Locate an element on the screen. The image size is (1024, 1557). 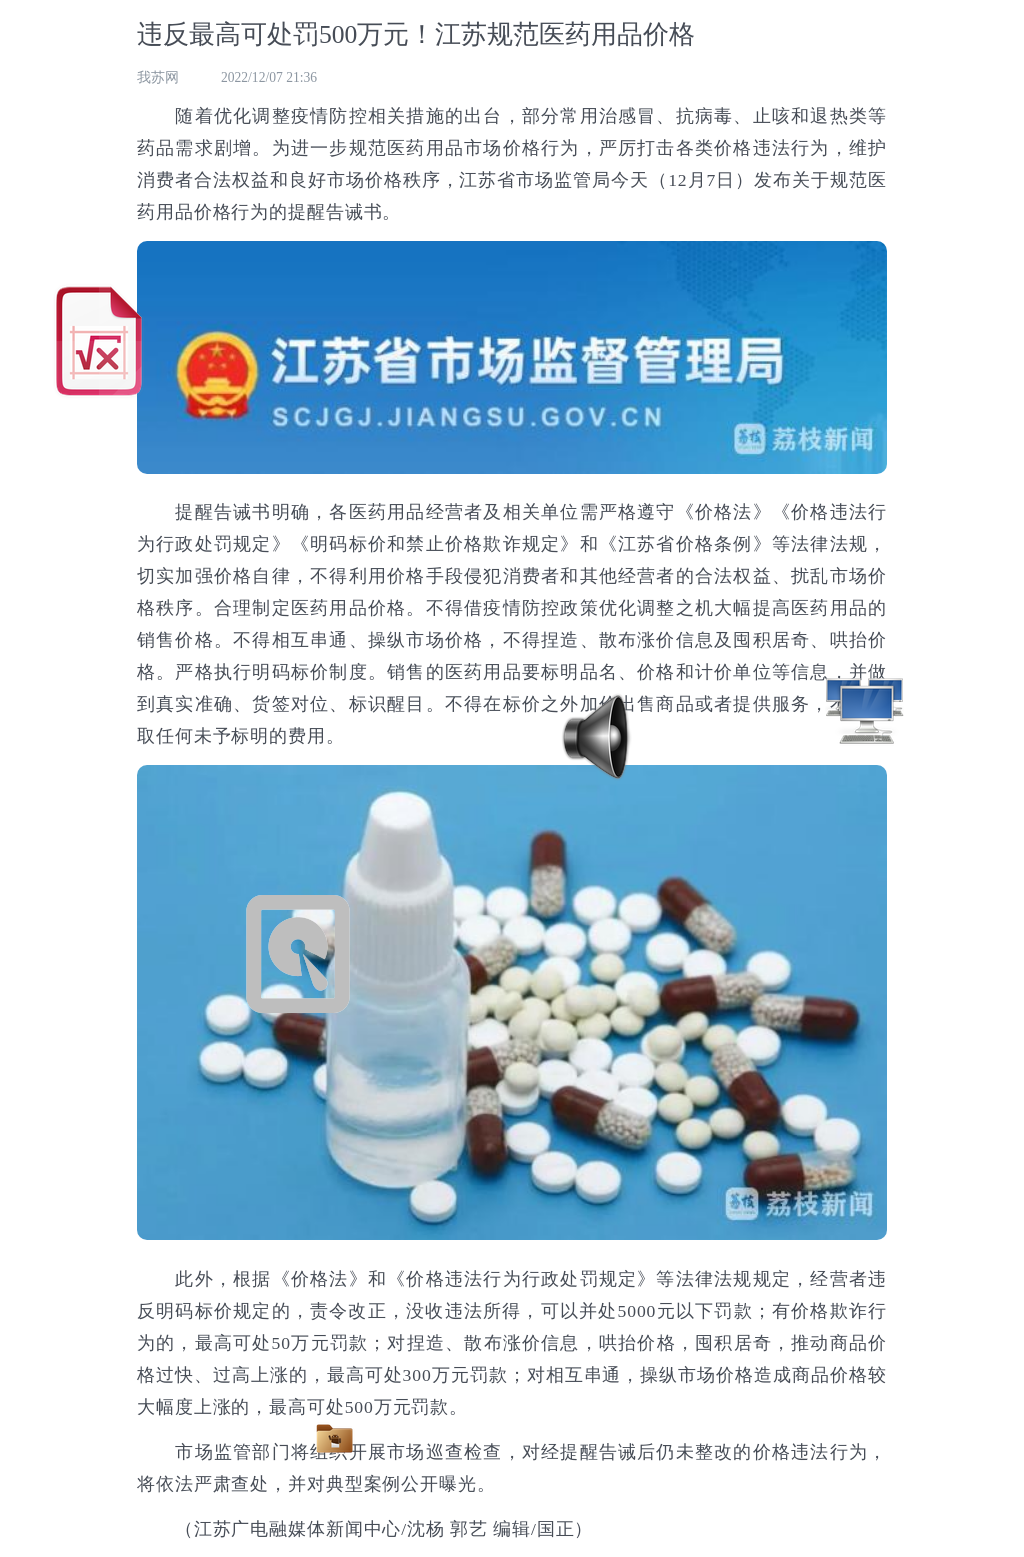
access hard drive storage is located at coordinates (298, 954).